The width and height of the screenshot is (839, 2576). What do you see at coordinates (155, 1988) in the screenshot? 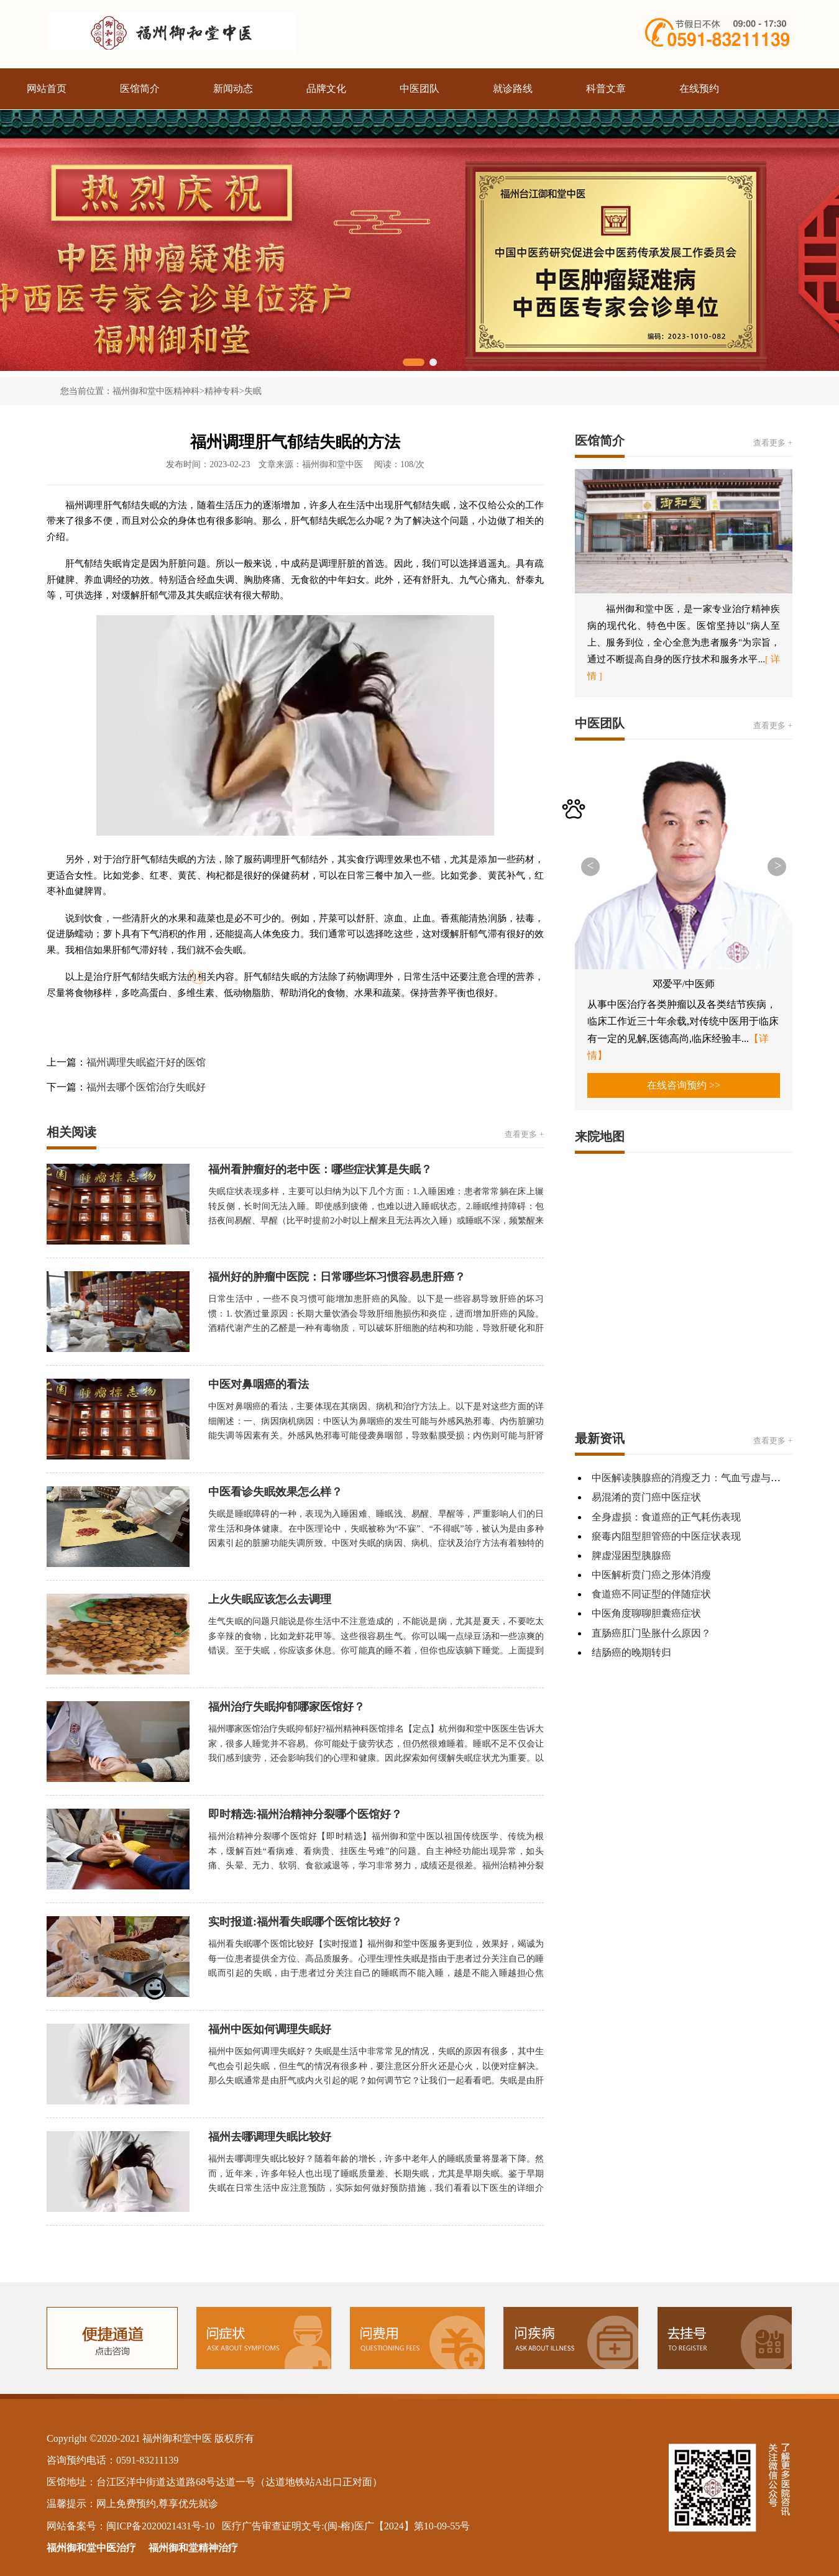
I see `add a reaction to a message` at bounding box center [155, 1988].